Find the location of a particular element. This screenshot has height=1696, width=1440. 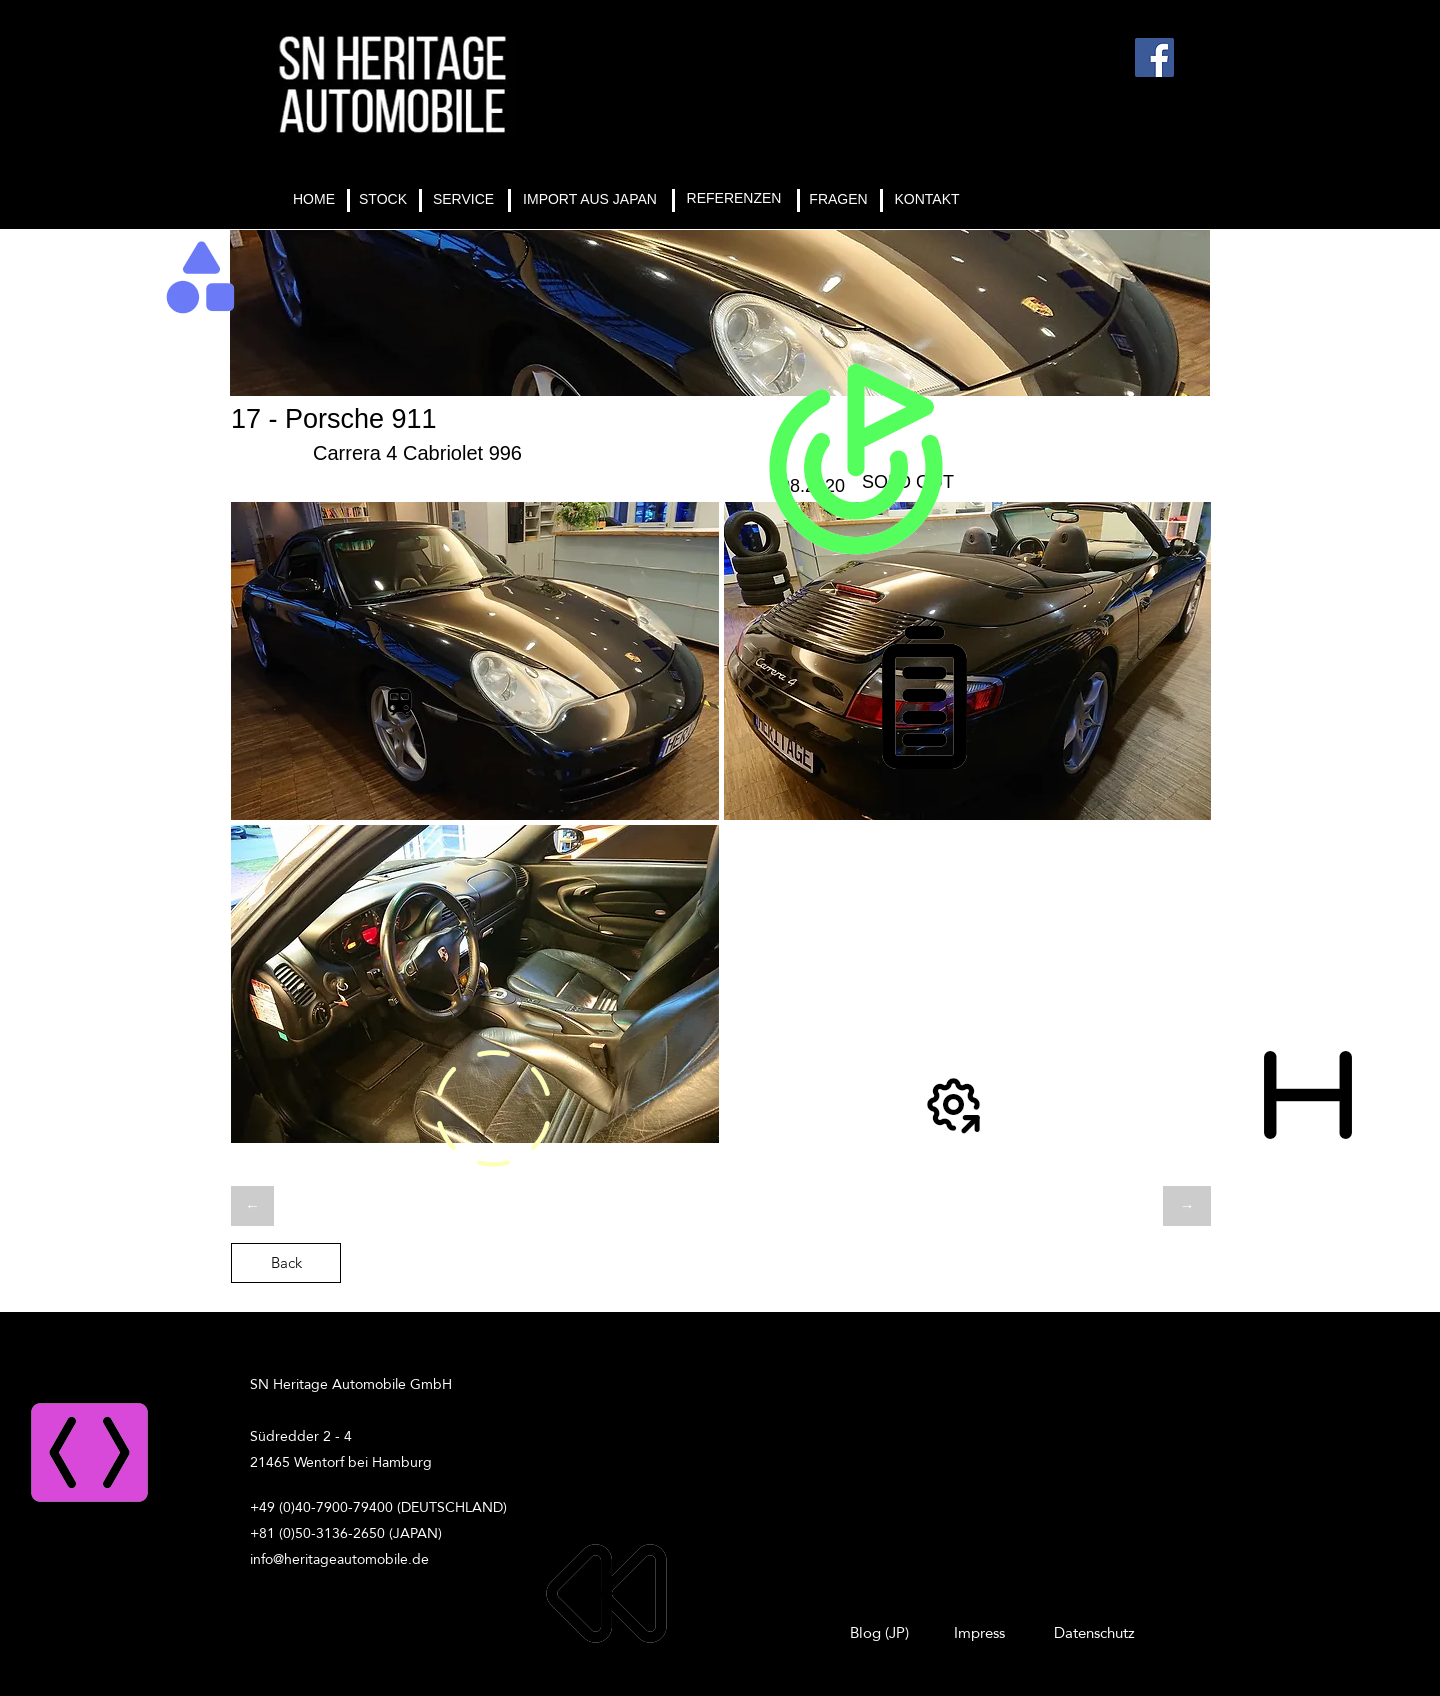

set or track a goal is located at coordinates (856, 459).